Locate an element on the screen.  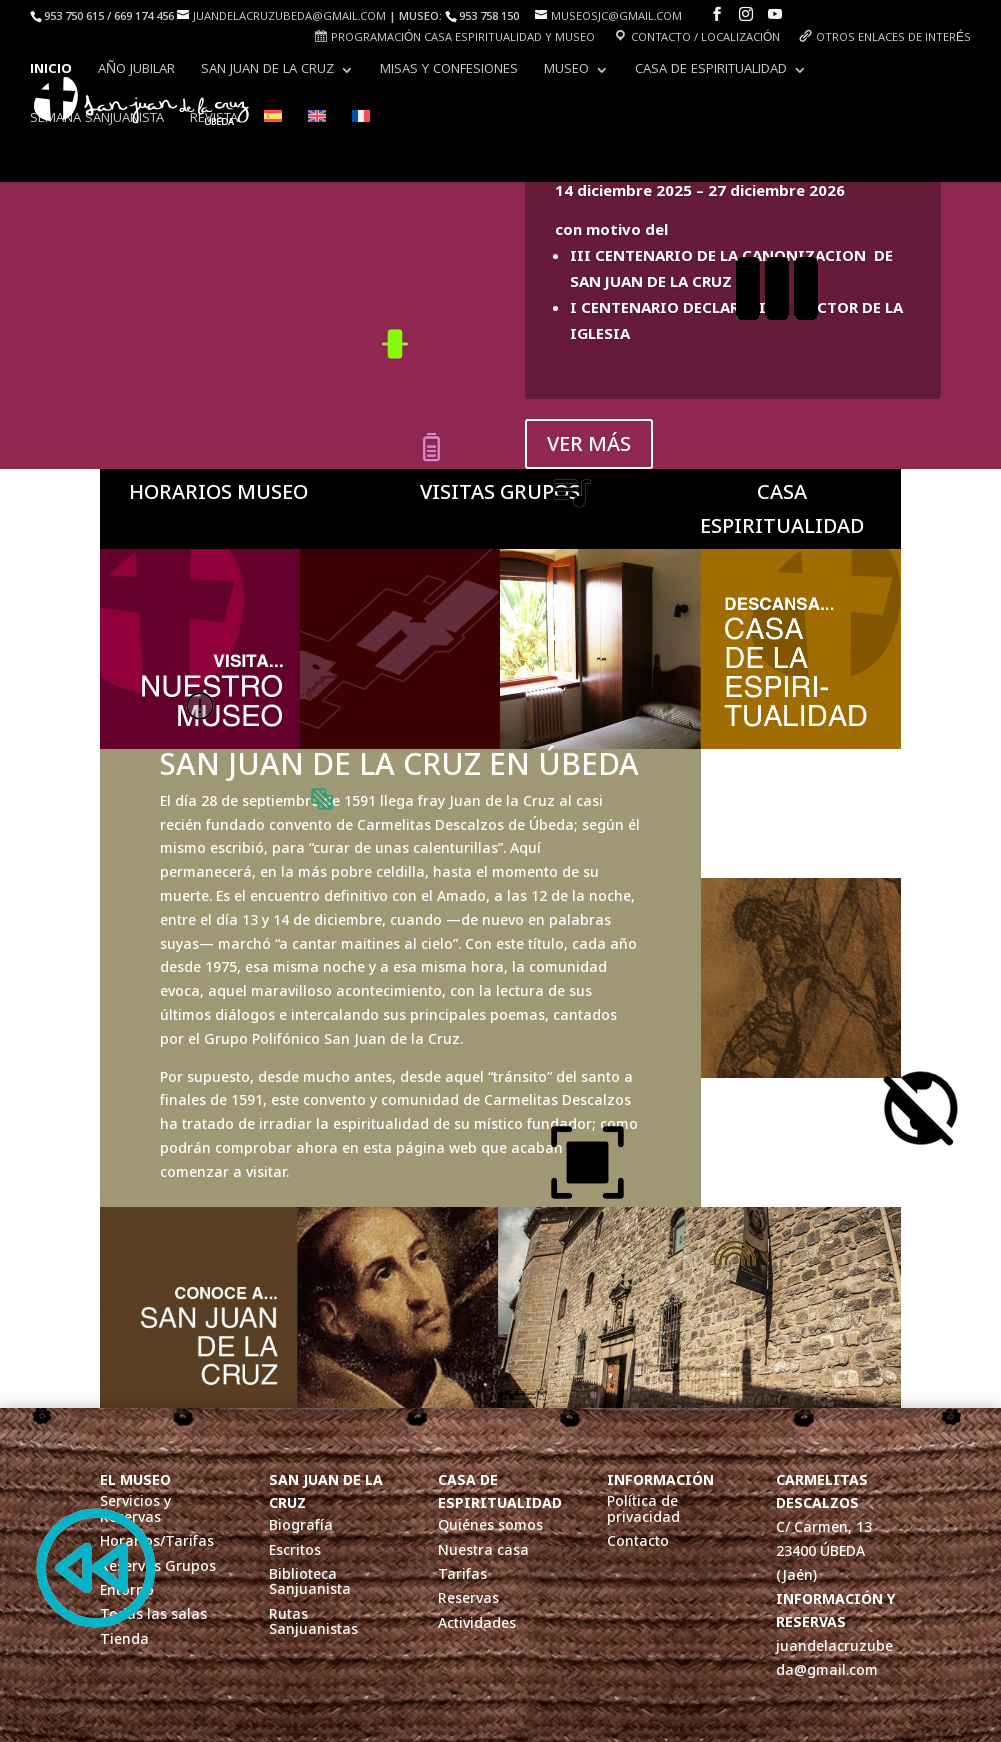
indicates LGBTQ+ or pride-related content is located at coordinates (734, 1254).